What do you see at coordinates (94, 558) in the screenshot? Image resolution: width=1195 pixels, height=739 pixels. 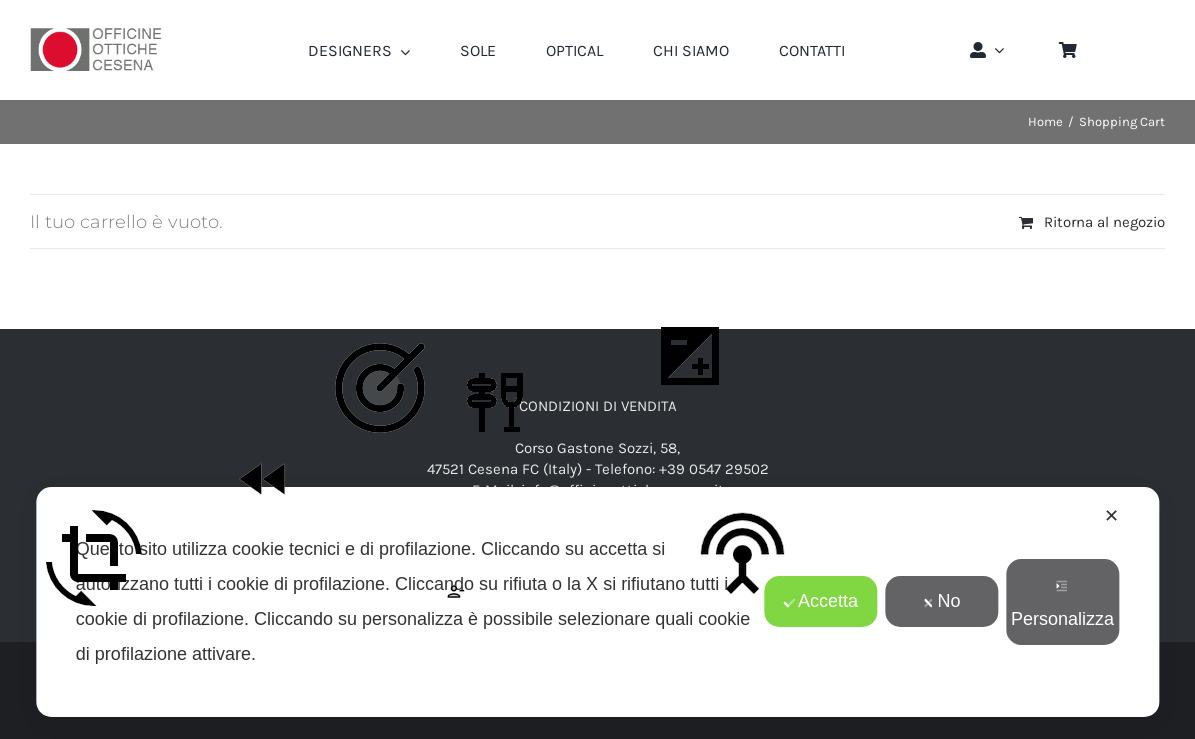 I see `rotate and crop an image` at bounding box center [94, 558].